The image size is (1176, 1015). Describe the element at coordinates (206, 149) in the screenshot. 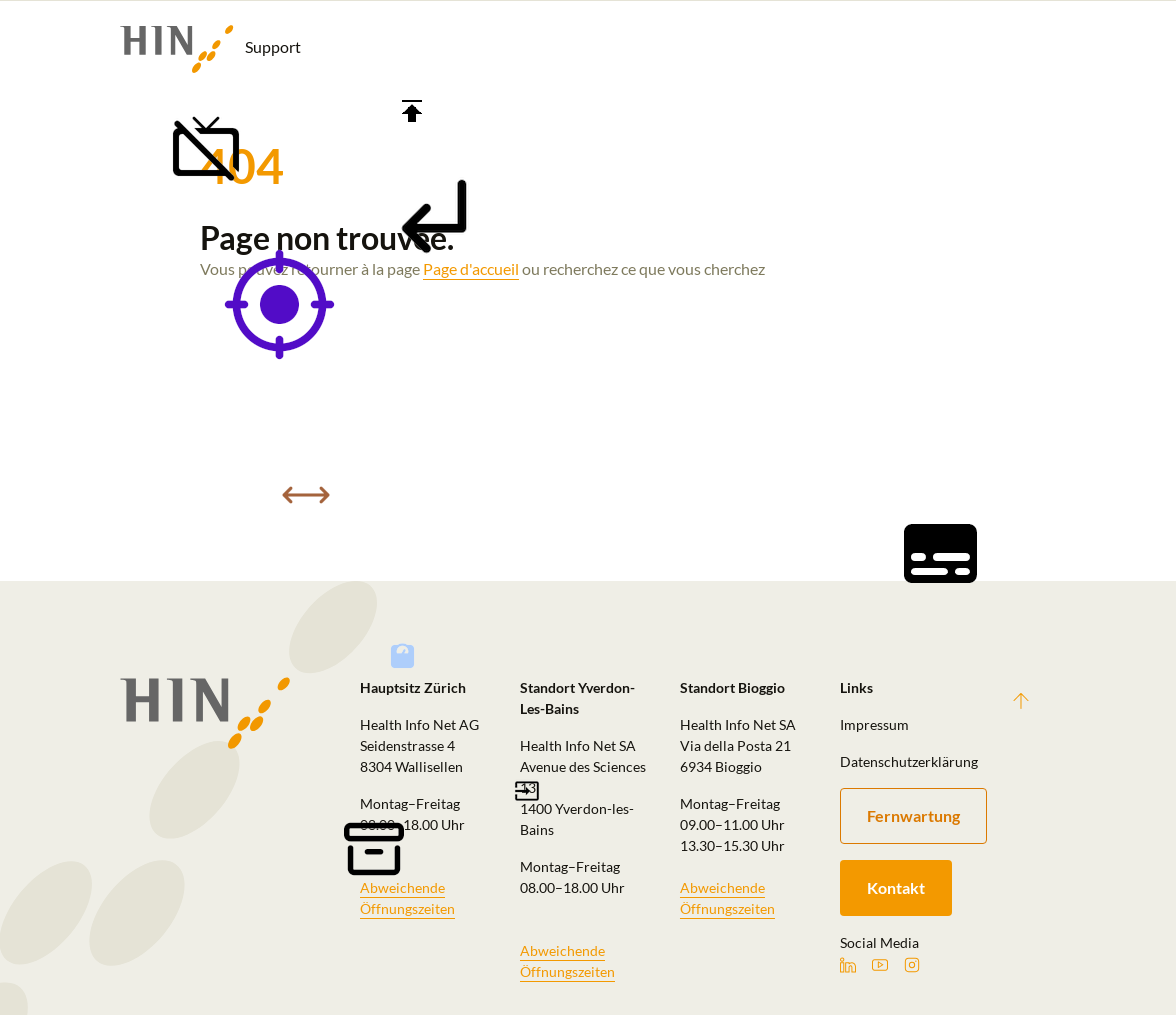

I see `tv or display is currently off or unavailable` at that location.